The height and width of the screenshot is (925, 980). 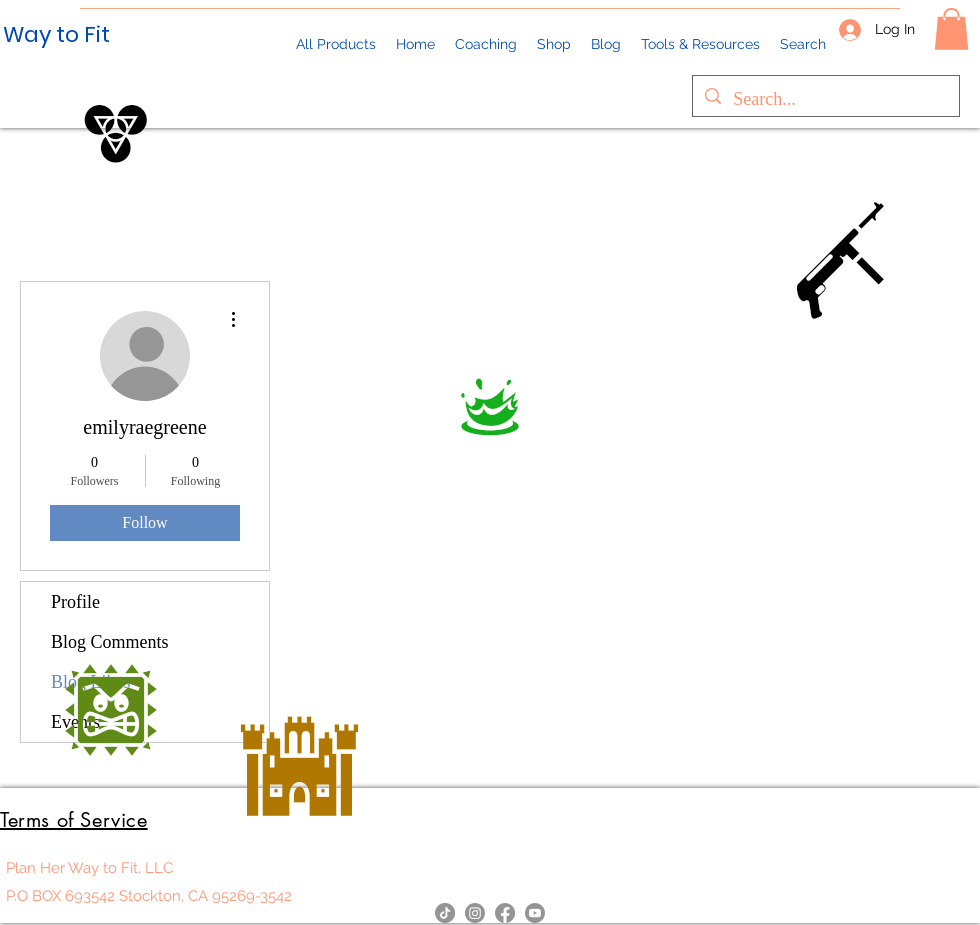 What do you see at coordinates (299, 759) in the screenshot?
I see `view castle or fortress location` at bounding box center [299, 759].